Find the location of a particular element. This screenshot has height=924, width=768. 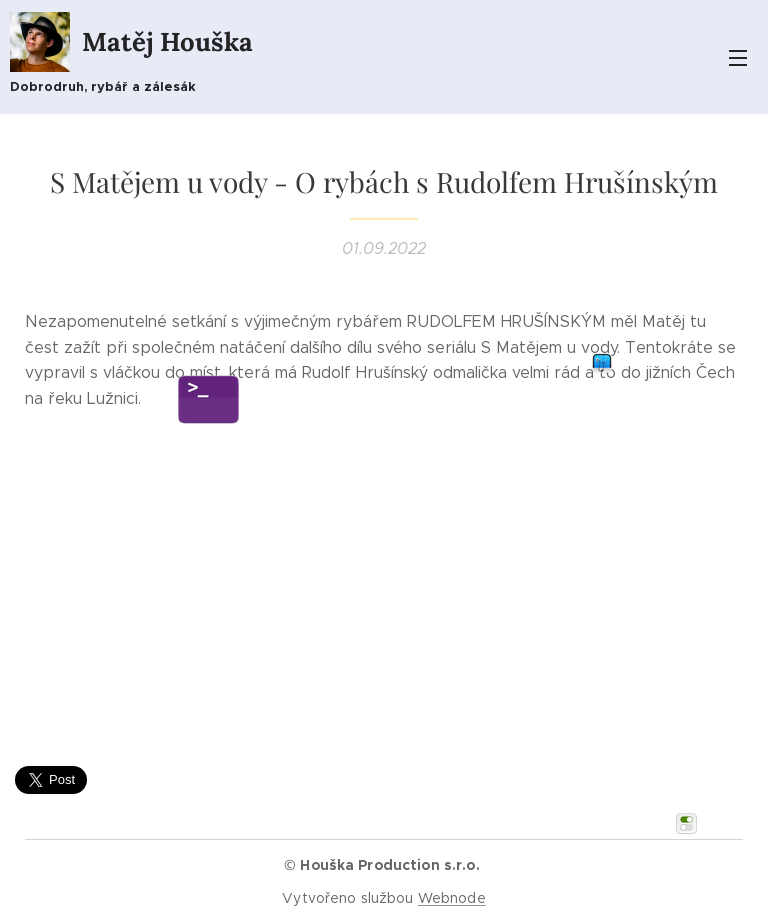

open system settings or preferences is located at coordinates (686, 823).